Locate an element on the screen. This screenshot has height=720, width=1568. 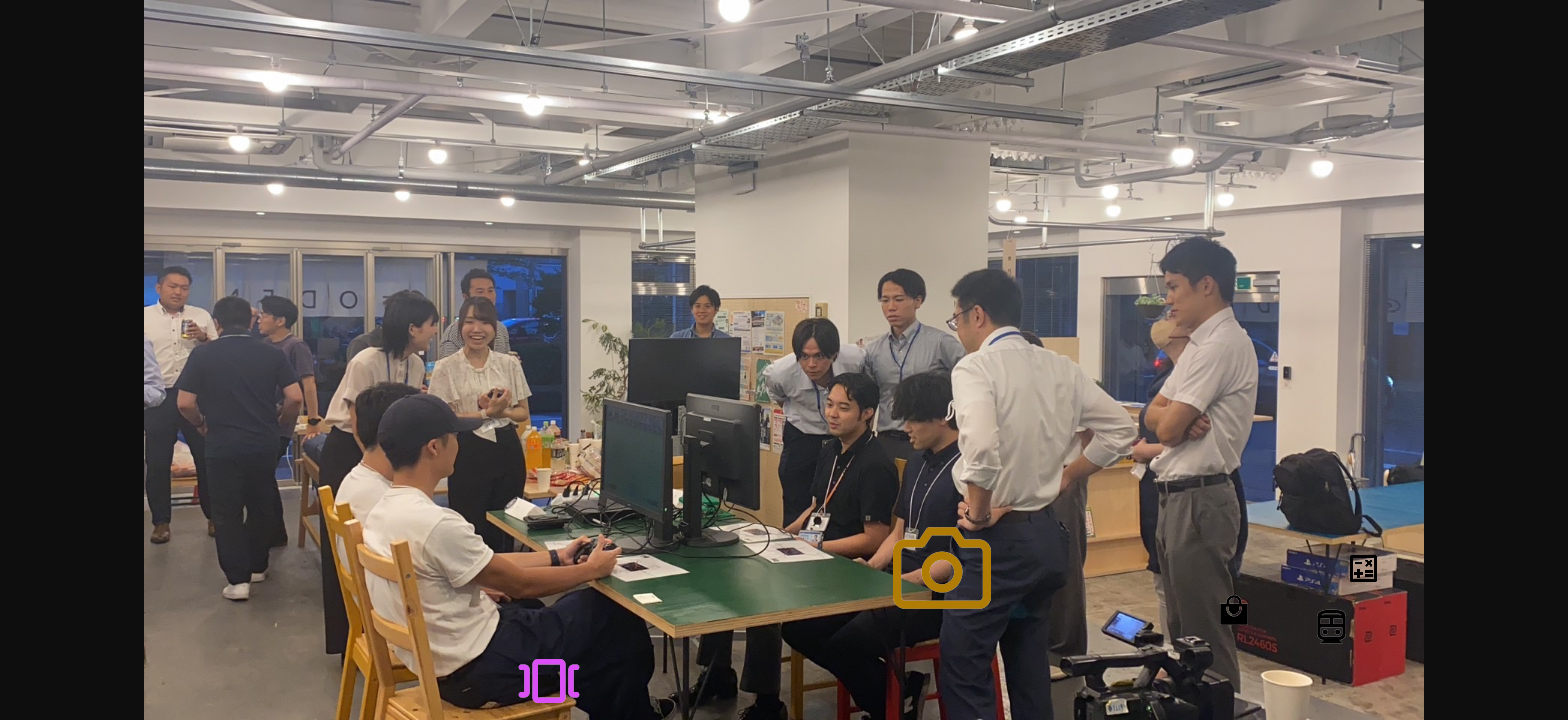
open calculator is located at coordinates (1363, 568).